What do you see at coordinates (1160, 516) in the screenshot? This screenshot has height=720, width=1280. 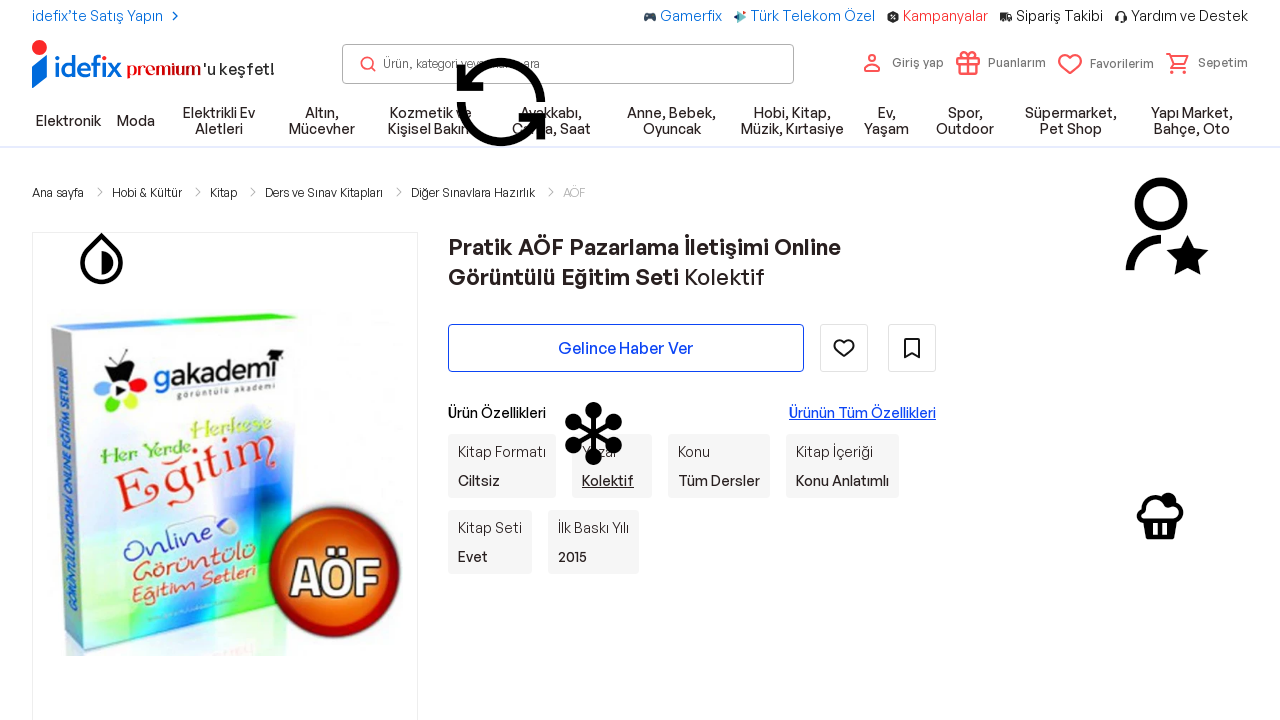 I see `view birthday or celebration notifications` at bounding box center [1160, 516].